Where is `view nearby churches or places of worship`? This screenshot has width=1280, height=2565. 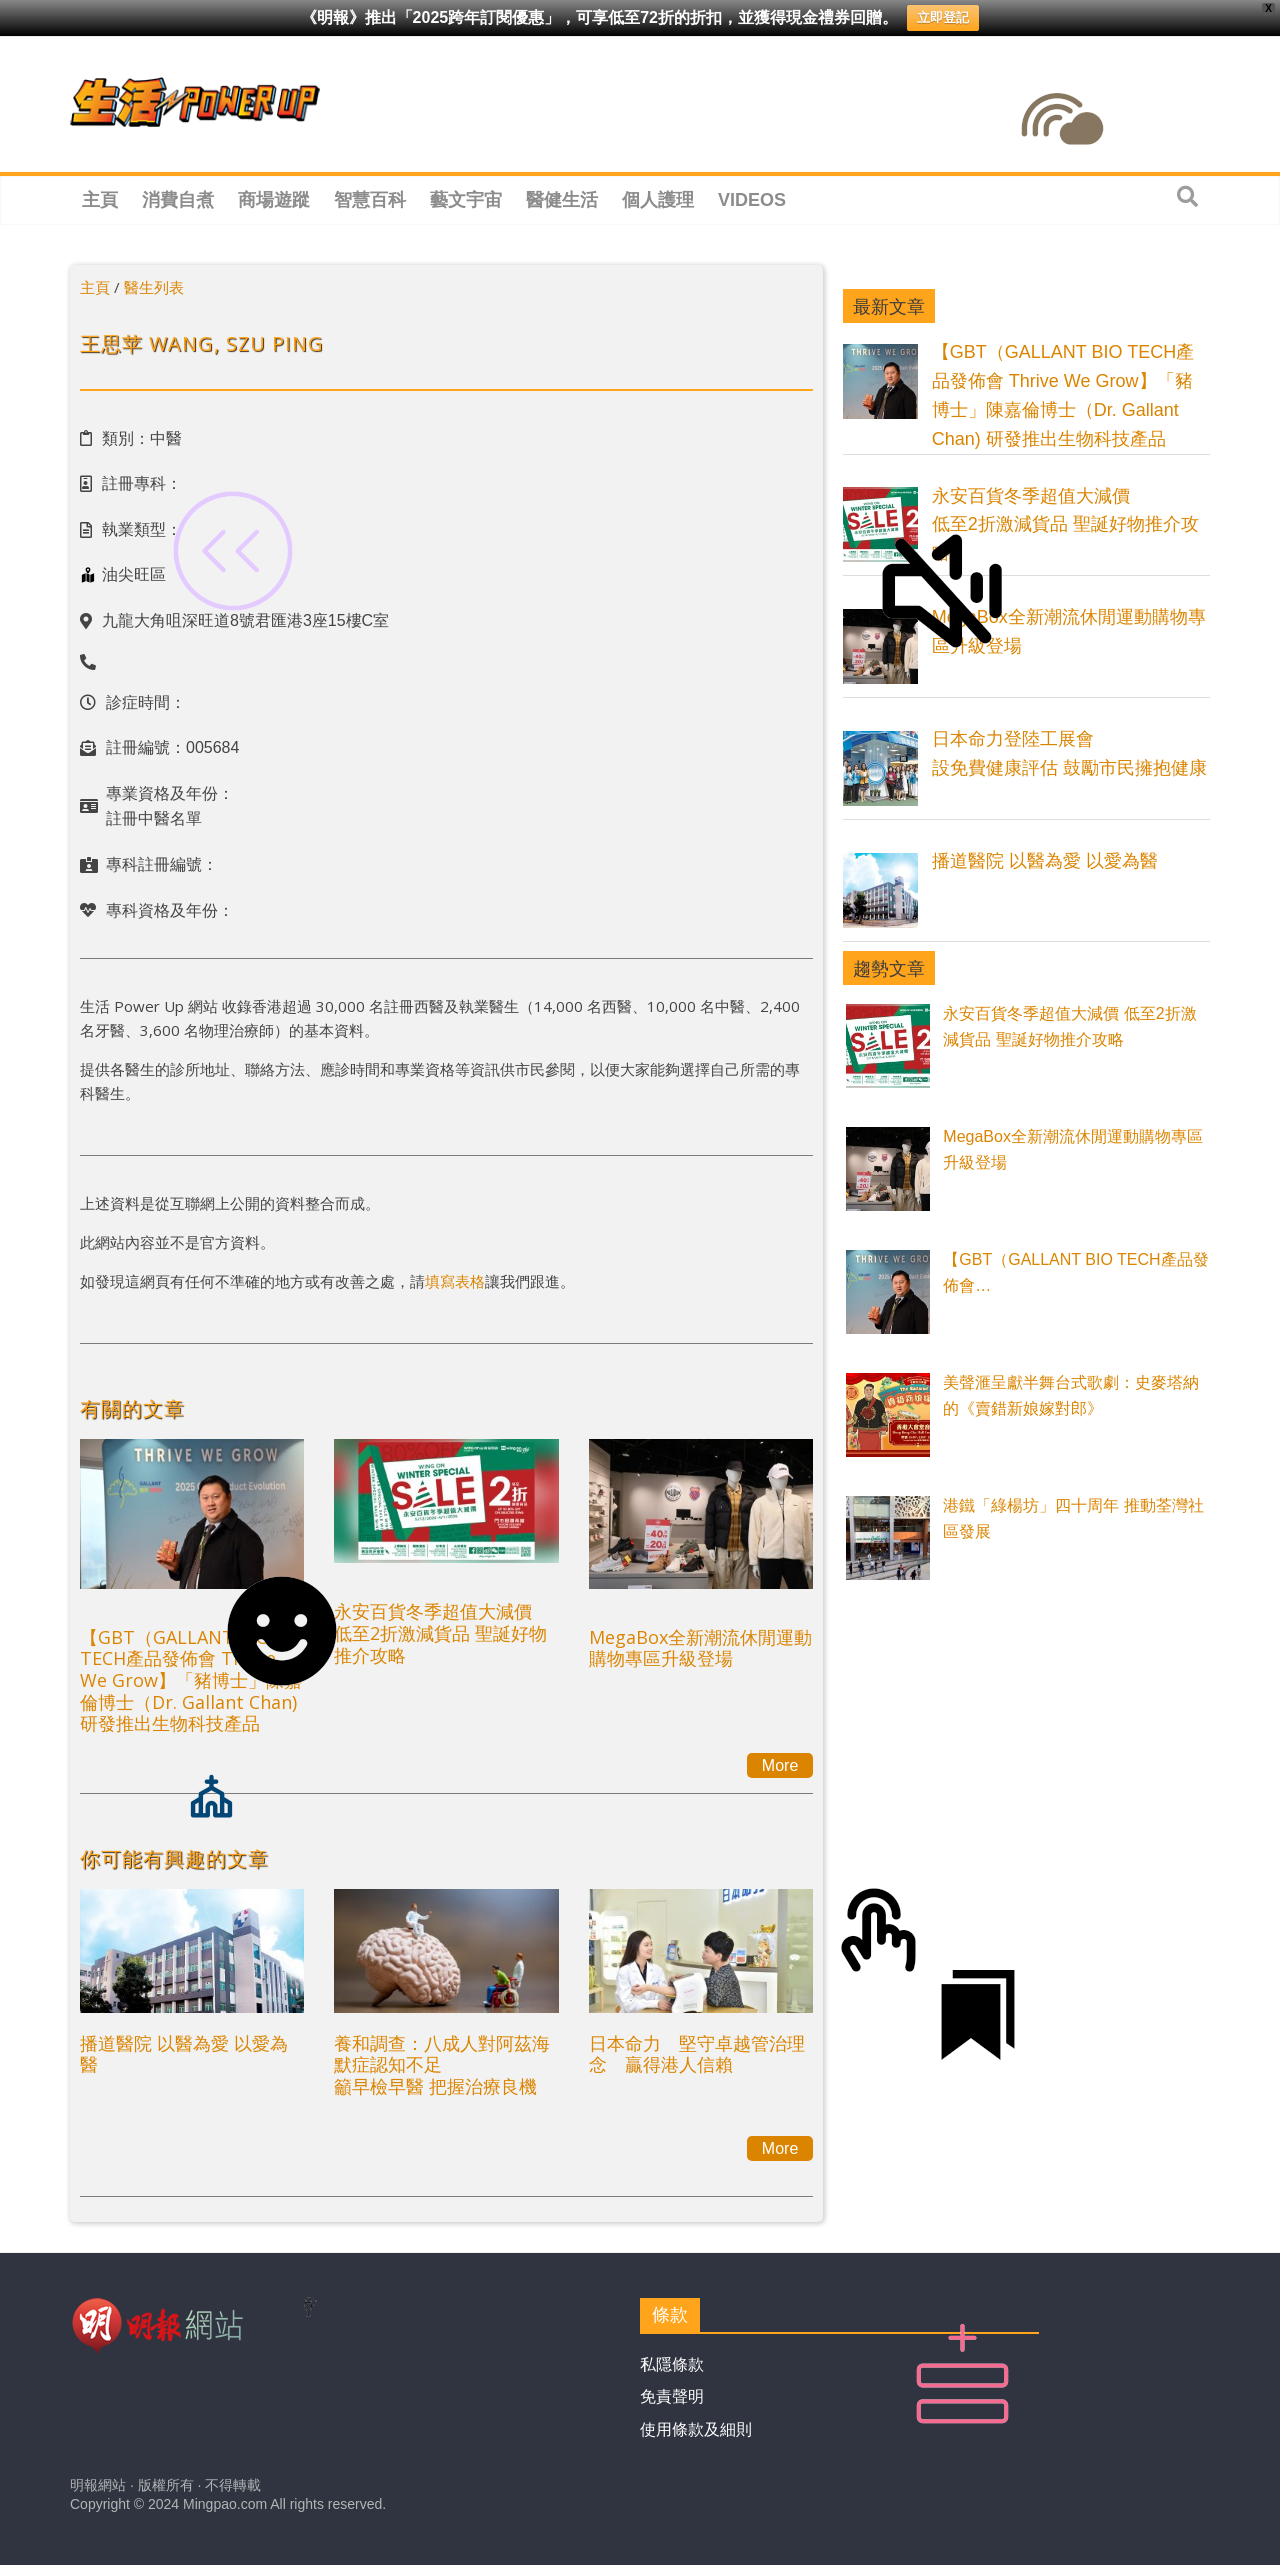 view nearby churches or places of worship is located at coordinates (211, 1798).